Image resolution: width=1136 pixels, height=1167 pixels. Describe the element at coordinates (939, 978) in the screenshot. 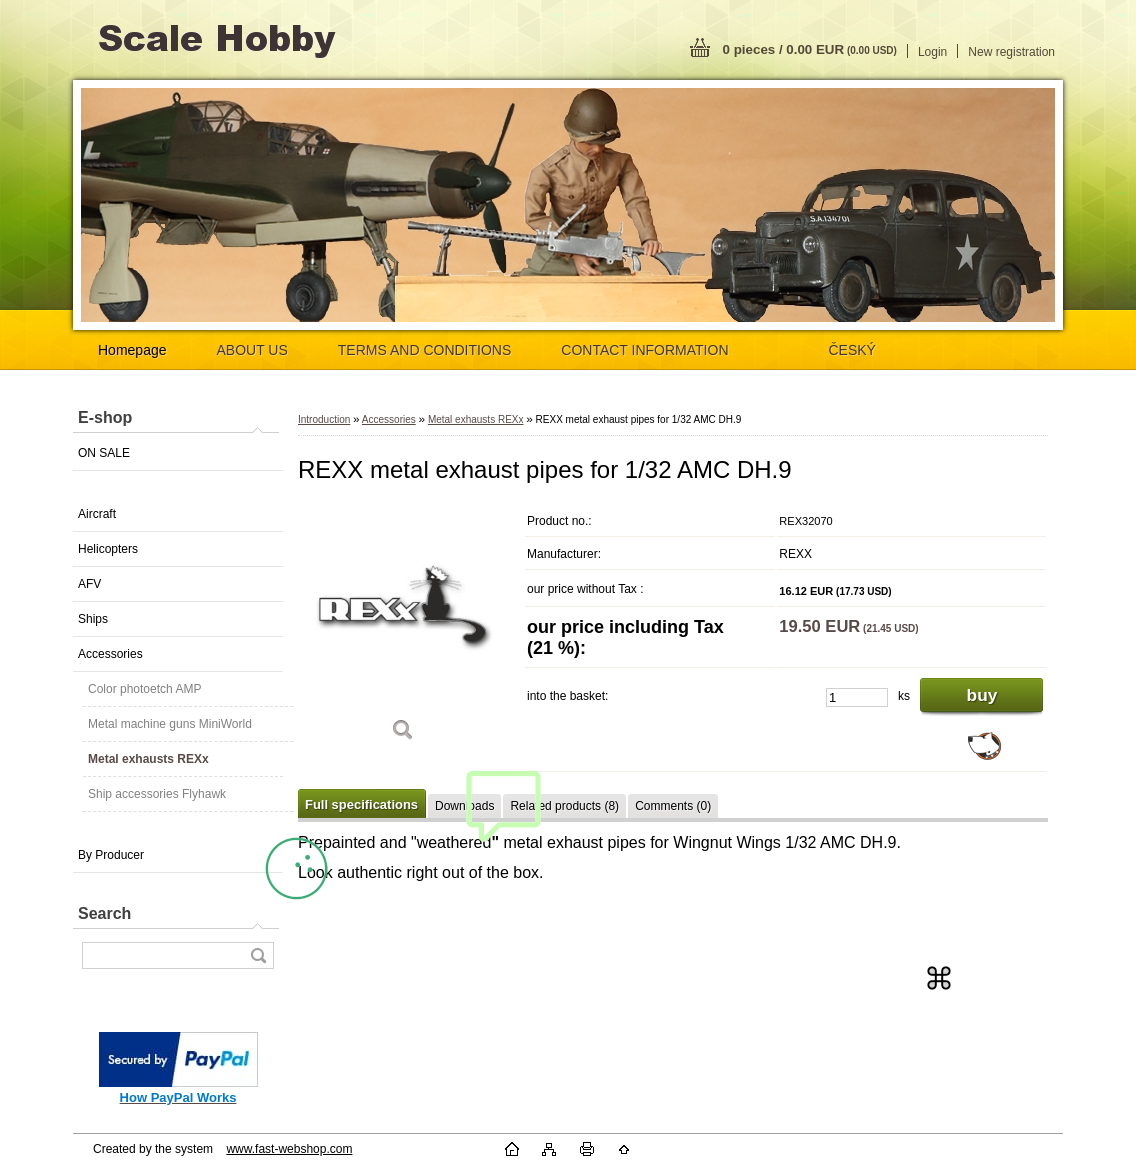

I see `execute a keyboard command shortcut` at that location.